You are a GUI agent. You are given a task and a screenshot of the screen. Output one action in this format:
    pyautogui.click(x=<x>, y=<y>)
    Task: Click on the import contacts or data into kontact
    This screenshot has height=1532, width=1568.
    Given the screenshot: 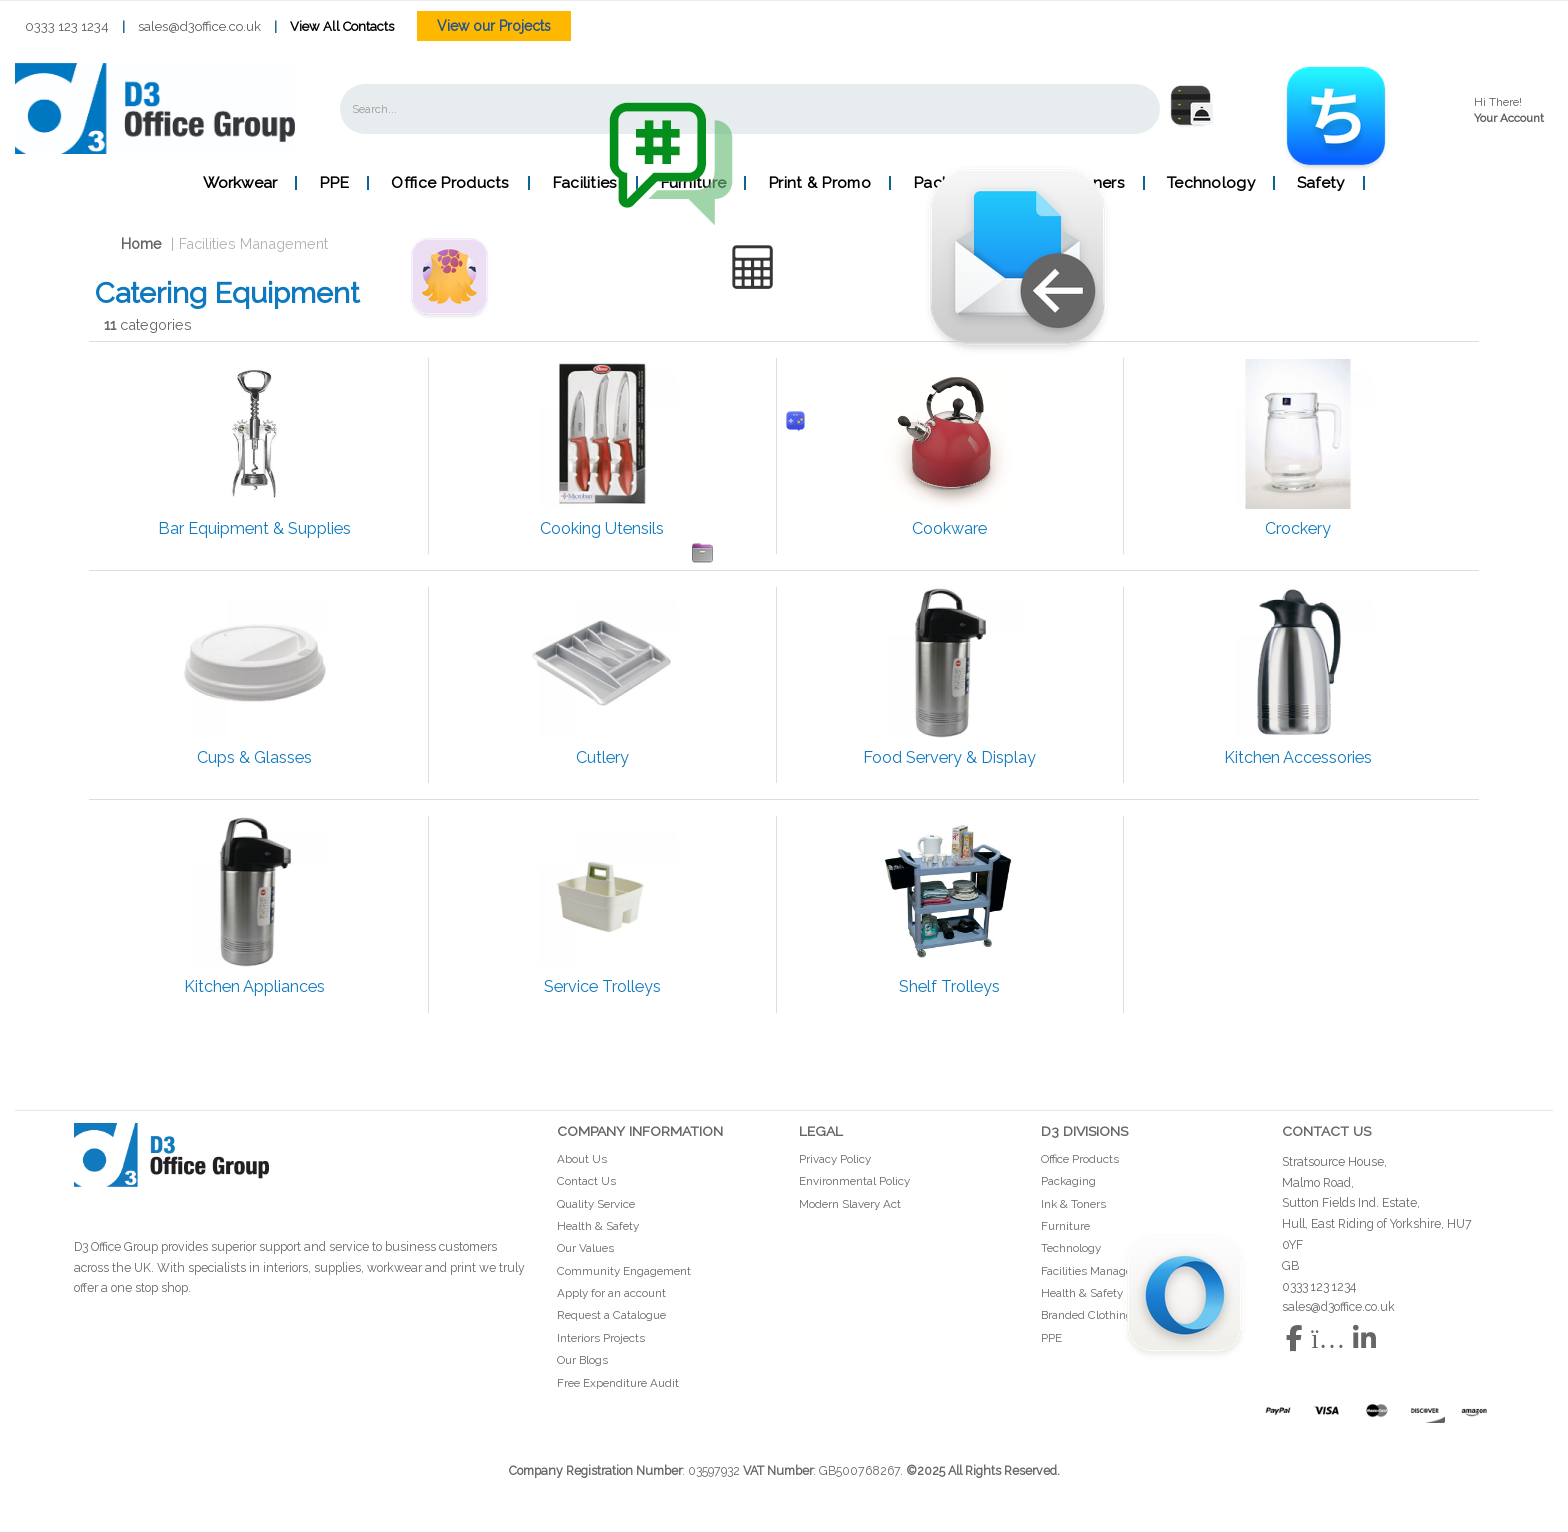 What is the action you would take?
    pyautogui.click(x=1017, y=256)
    